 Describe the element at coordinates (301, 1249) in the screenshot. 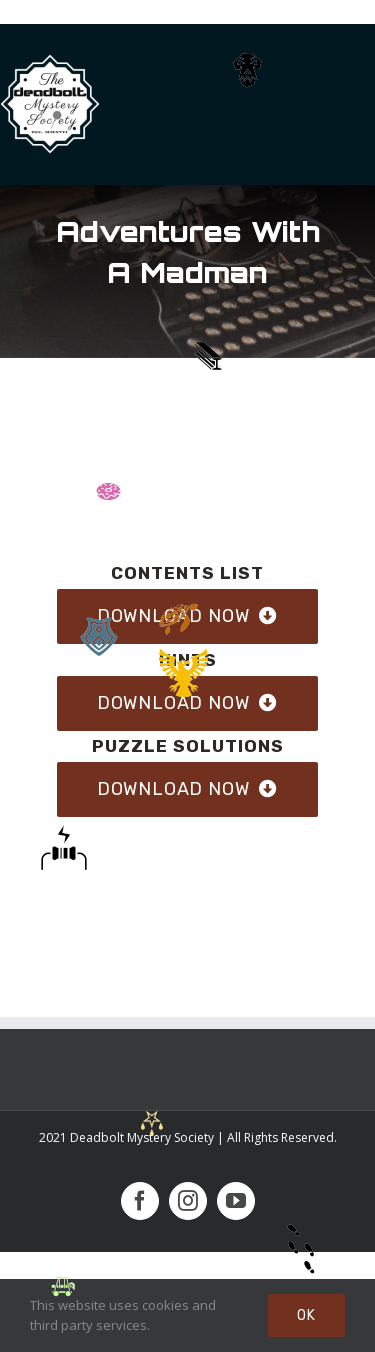

I see `track your steps or walking activity` at that location.